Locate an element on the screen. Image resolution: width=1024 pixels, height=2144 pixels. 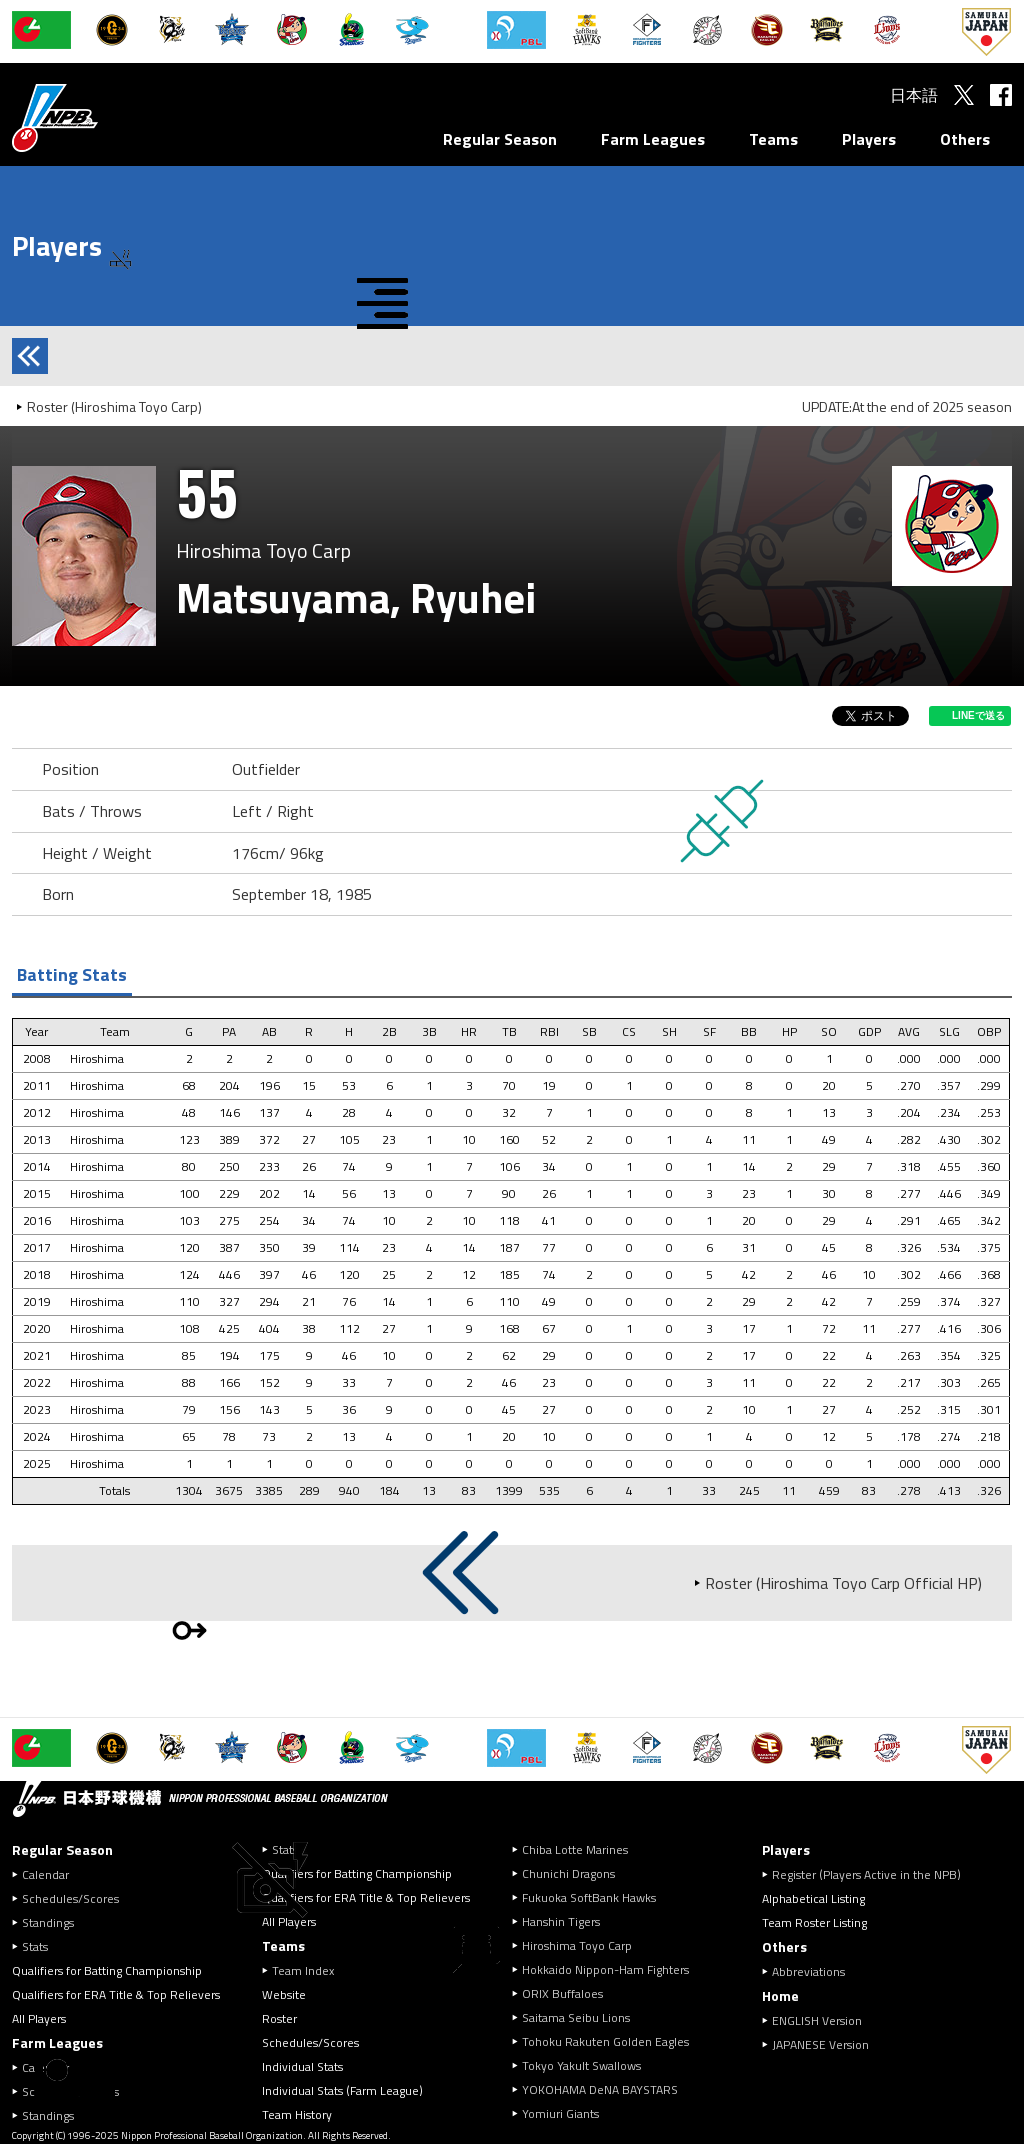
align text to the right is located at coordinates (382, 303).